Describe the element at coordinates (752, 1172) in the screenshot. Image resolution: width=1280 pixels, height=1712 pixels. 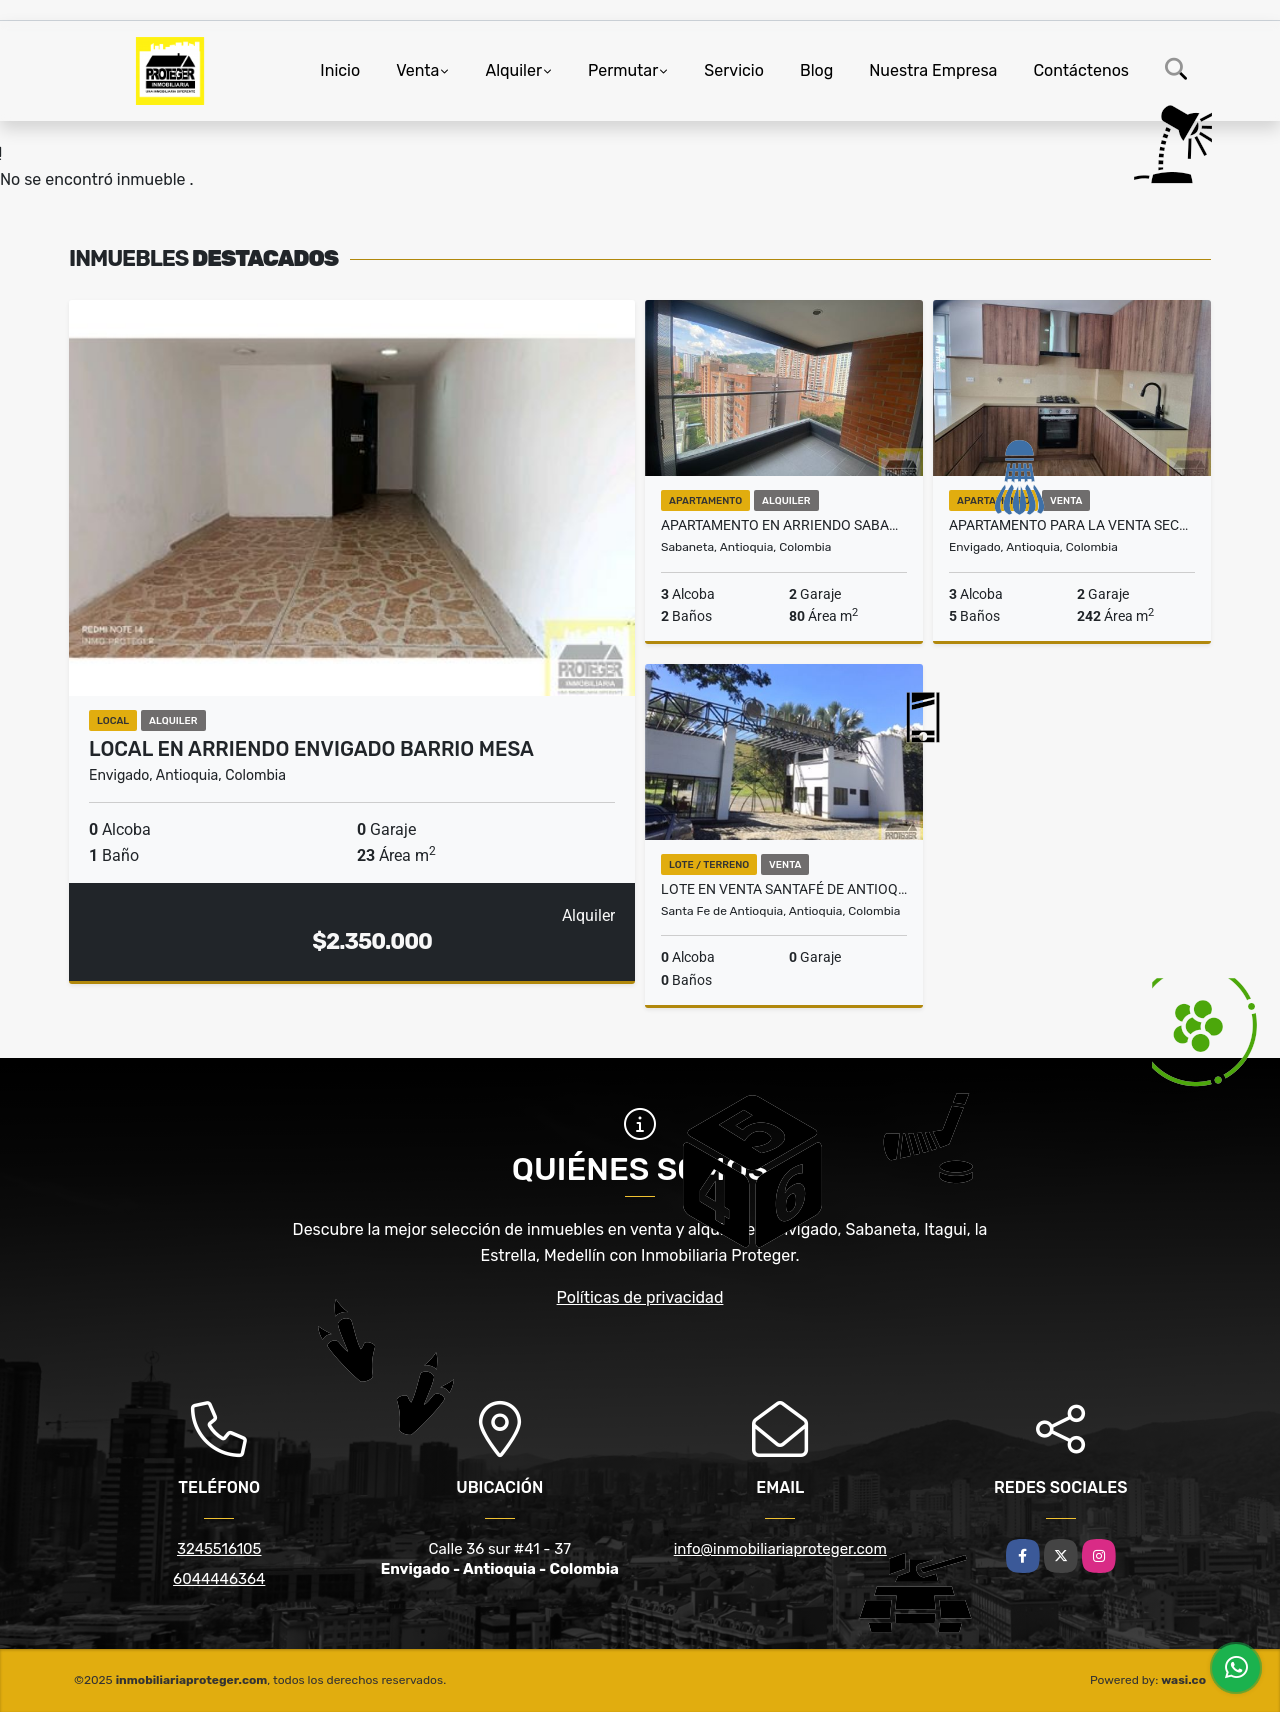
I see `roll the dice or start a random action` at that location.